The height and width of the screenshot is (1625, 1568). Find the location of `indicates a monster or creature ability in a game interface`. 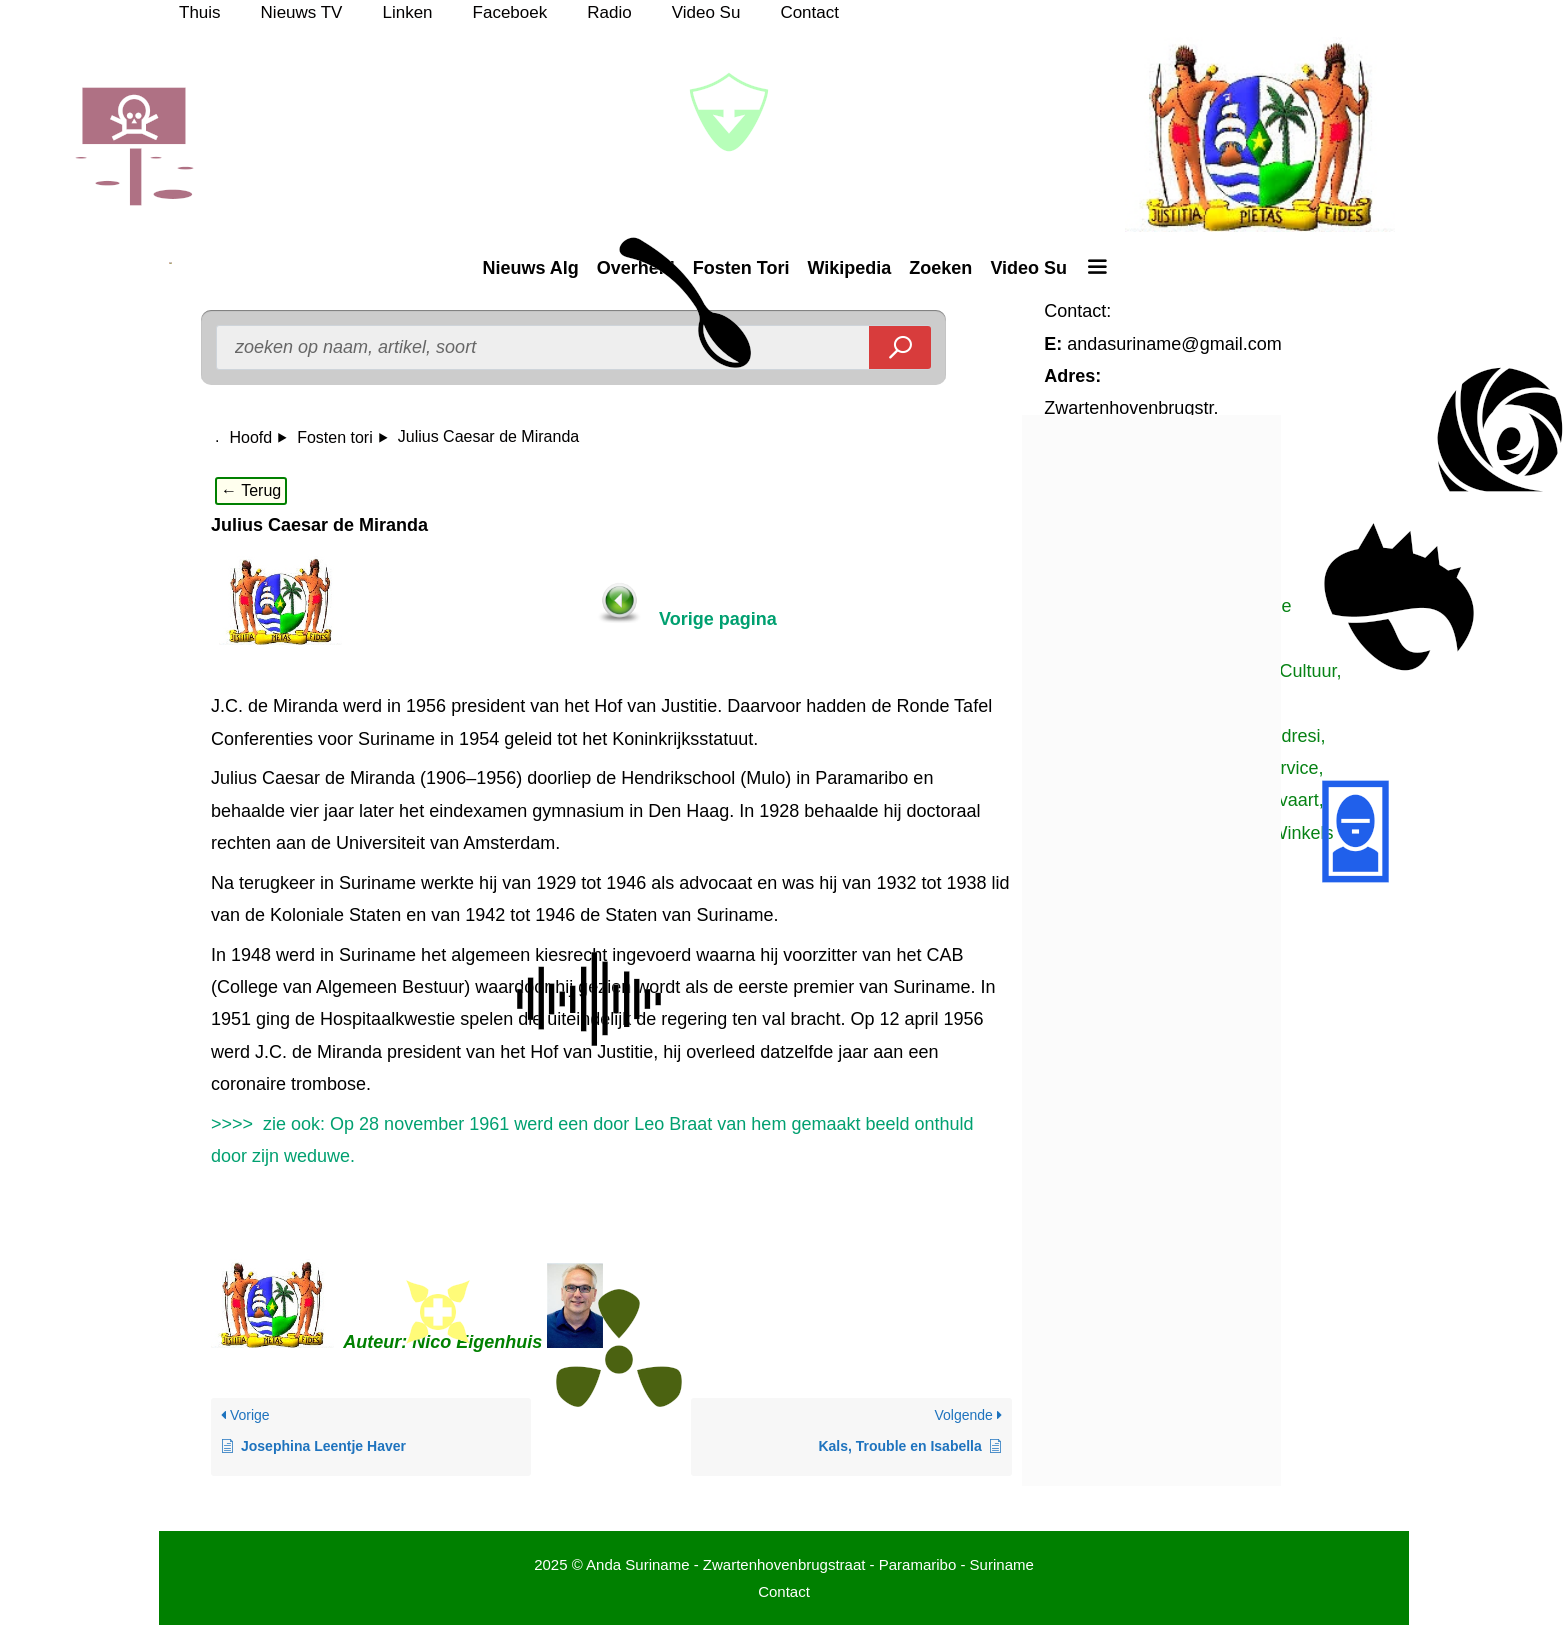

indicates a monster or creature ability in a game interface is located at coordinates (1499, 429).